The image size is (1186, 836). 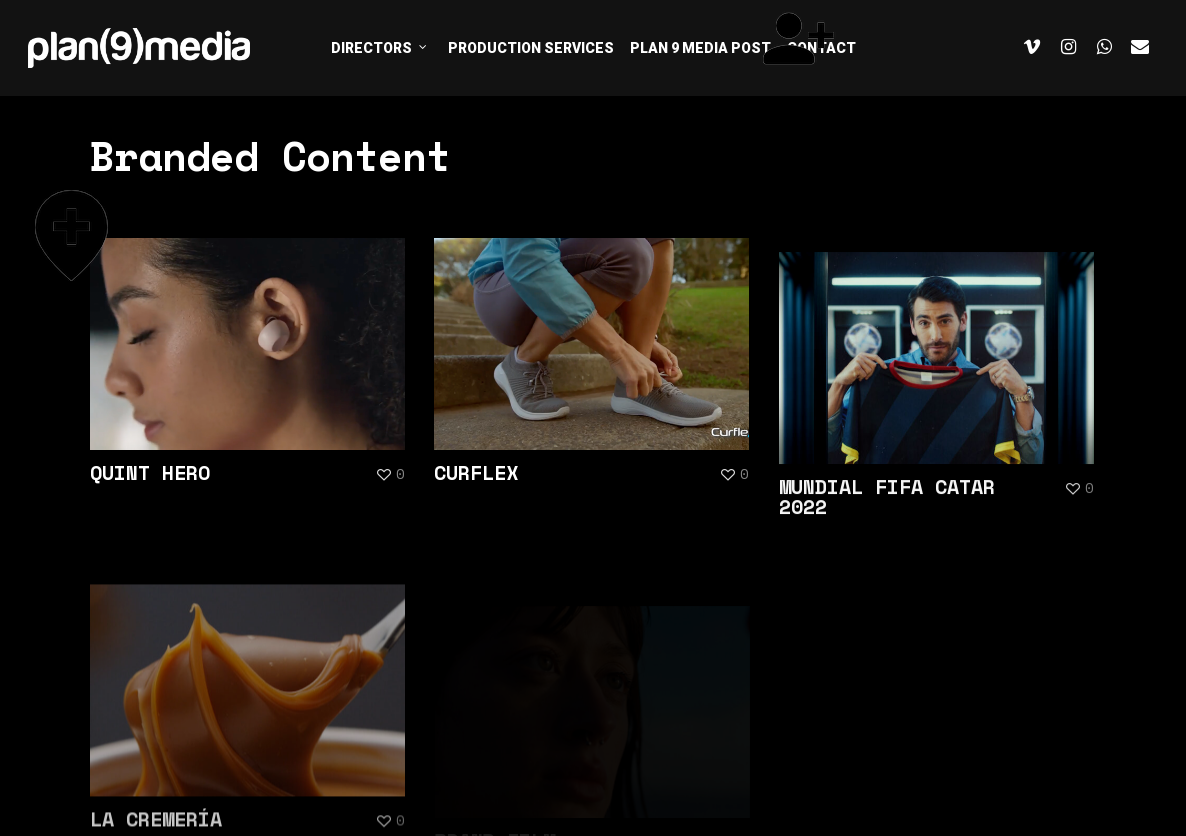 What do you see at coordinates (798, 38) in the screenshot?
I see `add a new contact or friend` at bounding box center [798, 38].